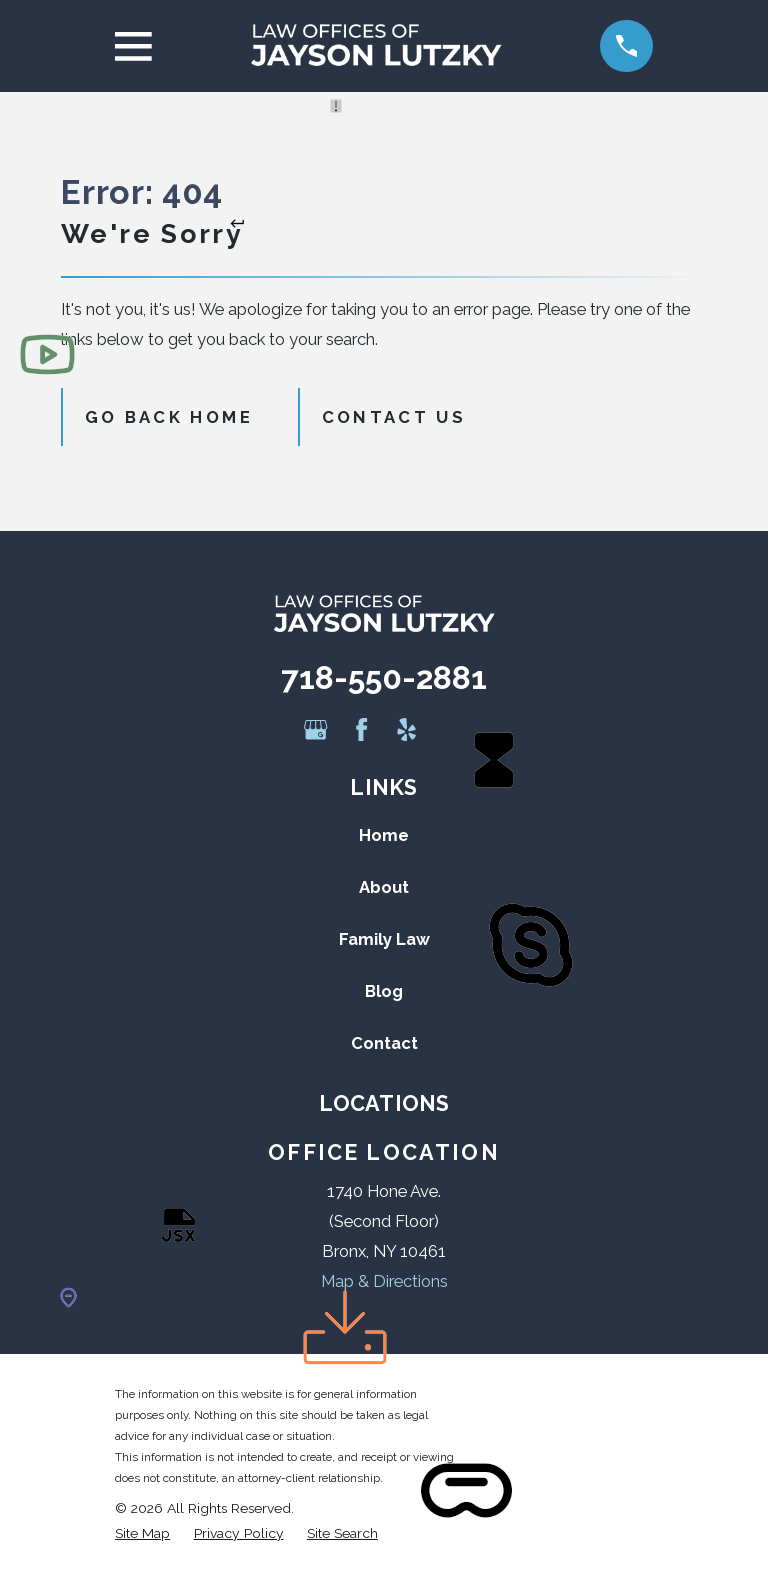 The width and height of the screenshot is (768, 1576). I want to click on download a file to your device, so click(345, 1332).